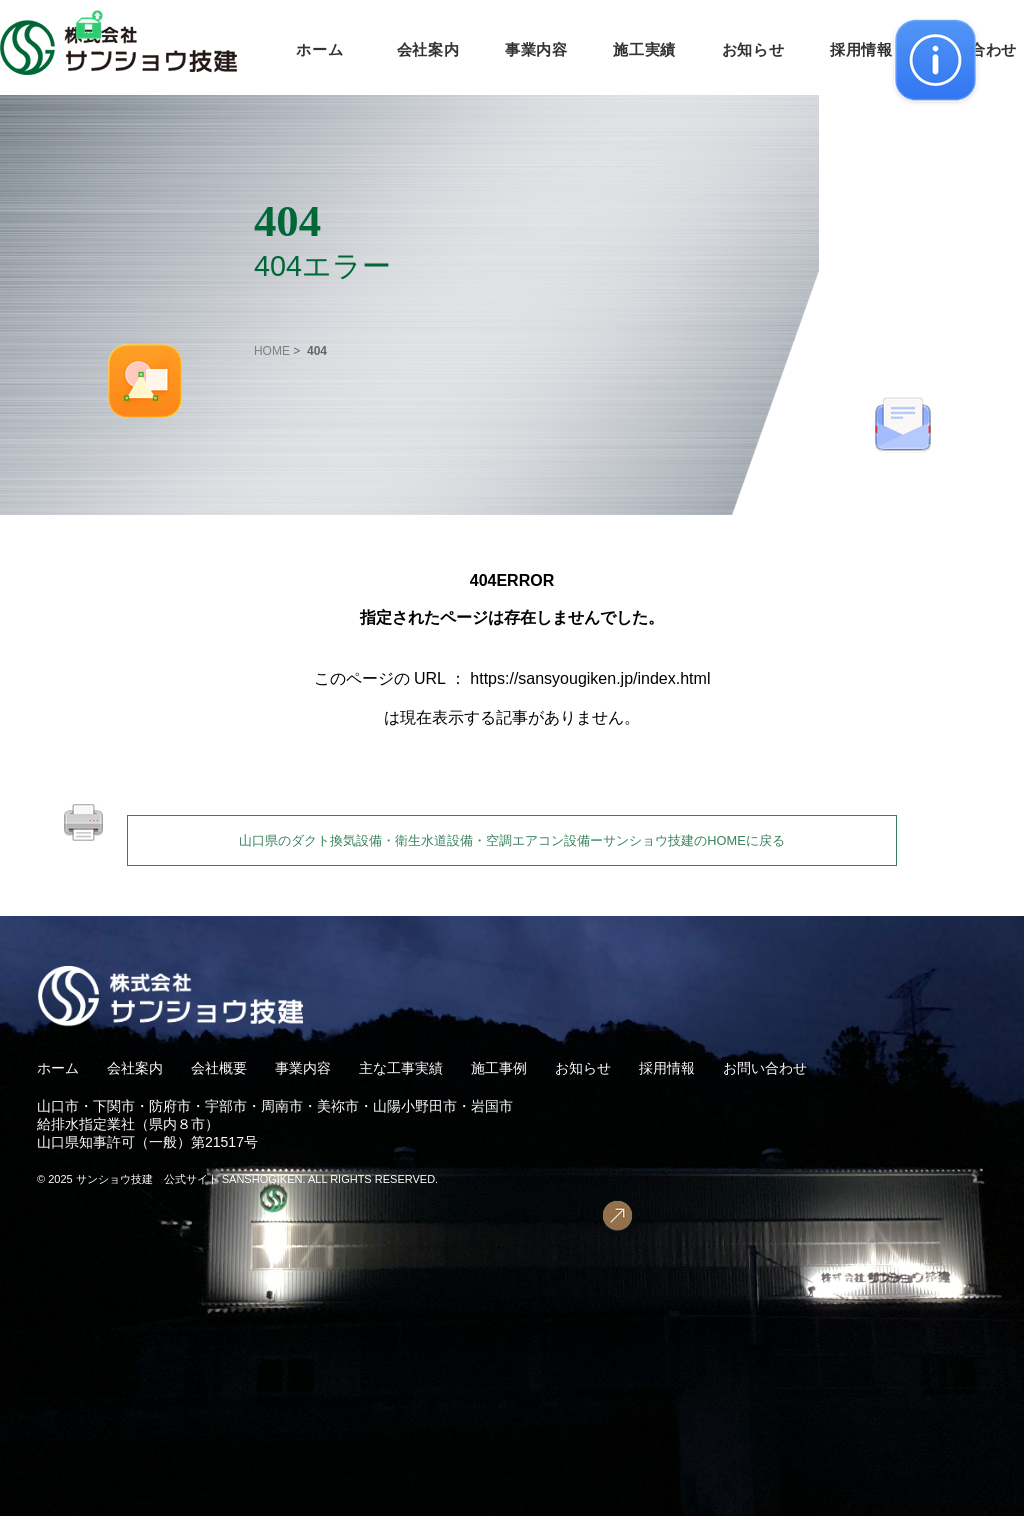 The image size is (1024, 1516). What do you see at coordinates (145, 381) in the screenshot?
I see `open LibreOffice Draw application` at bounding box center [145, 381].